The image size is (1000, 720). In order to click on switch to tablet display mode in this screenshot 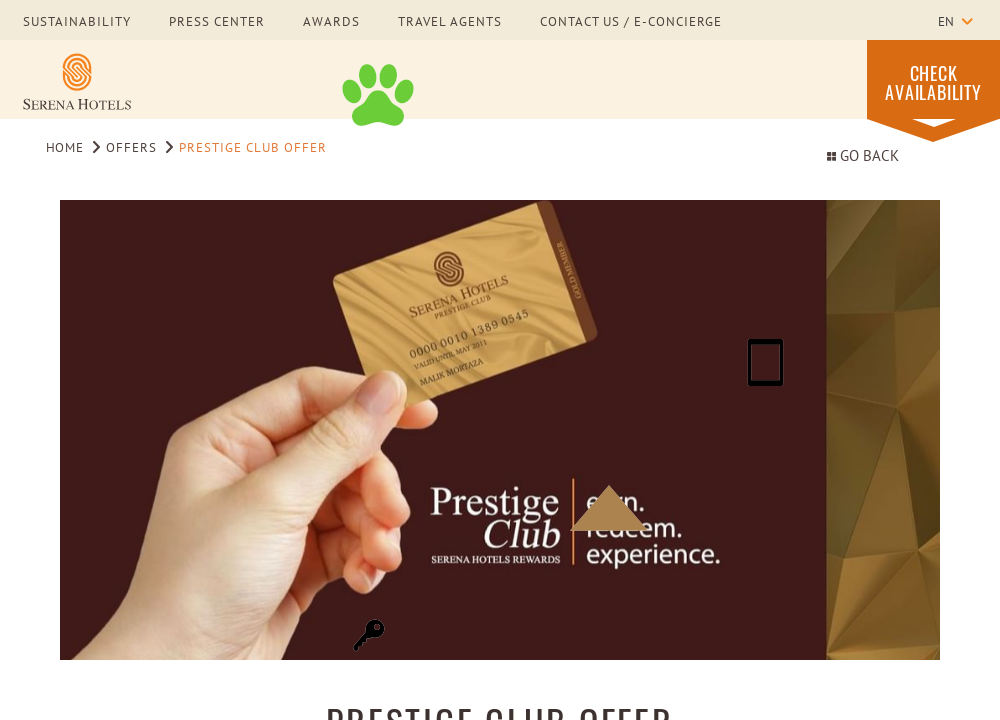, I will do `click(765, 362)`.